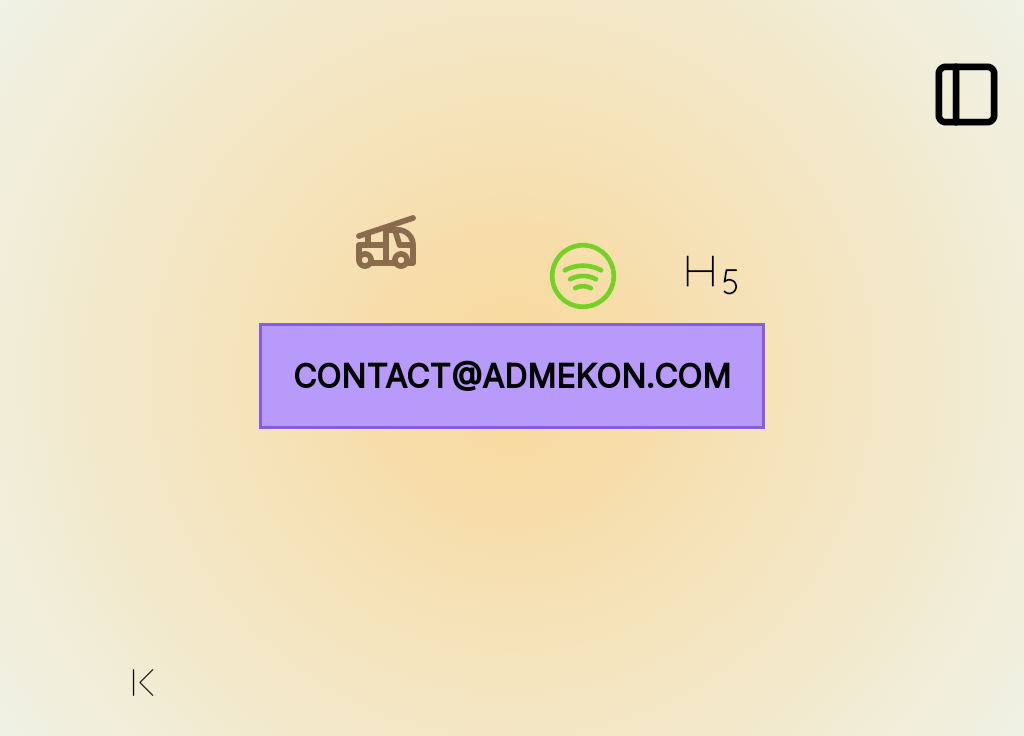 The image size is (1024, 736). Describe the element at coordinates (966, 94) in the screenshot. I see `toggle sidebar navigation` at that location.